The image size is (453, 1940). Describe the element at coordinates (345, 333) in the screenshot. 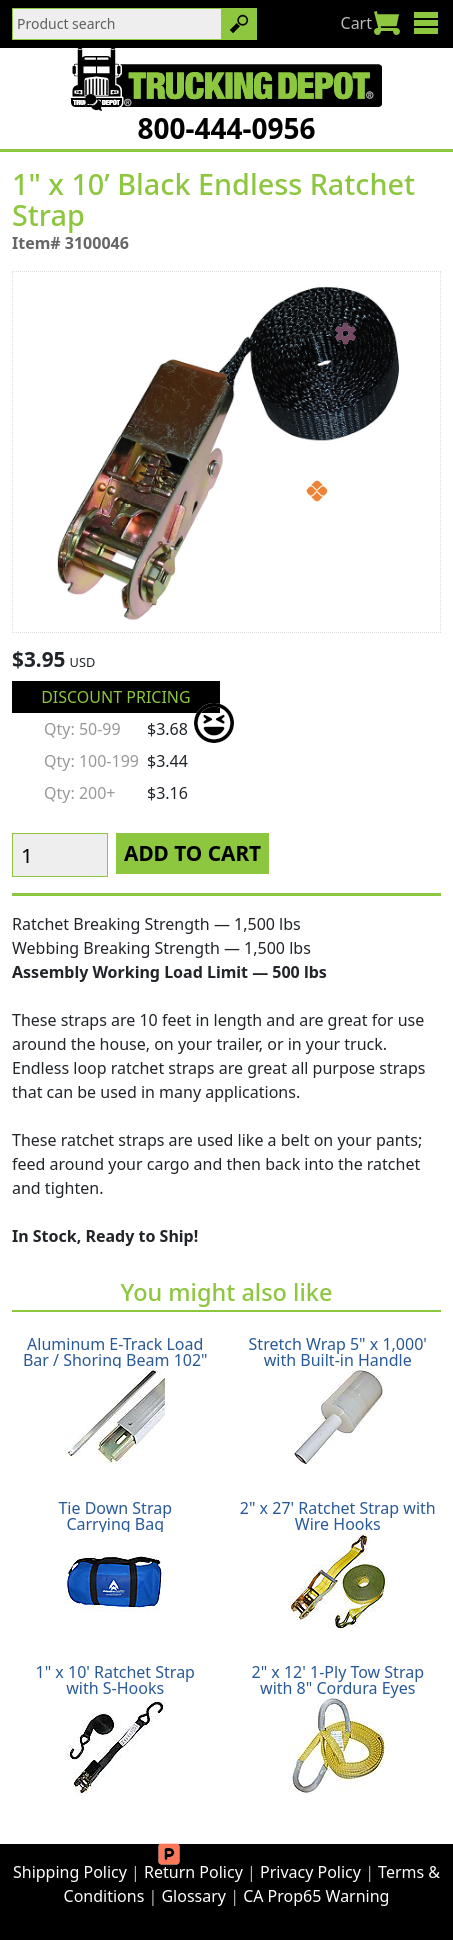

I see `access settings or preferences` at that location.